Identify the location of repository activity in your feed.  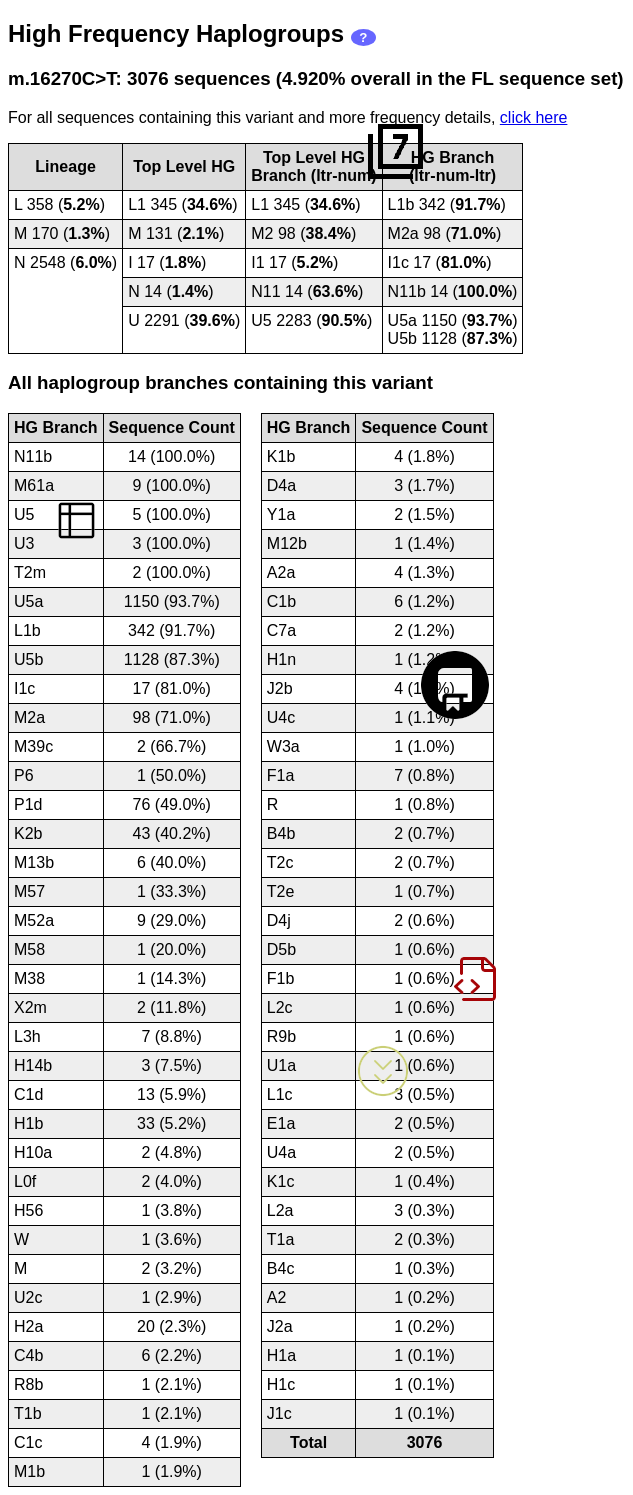
(455, 685).